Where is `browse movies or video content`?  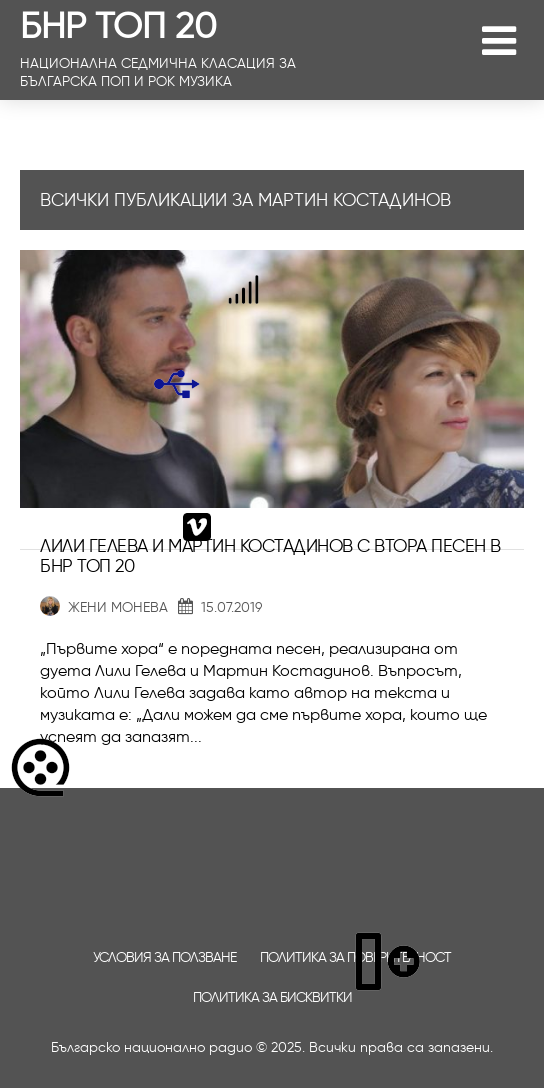
browse movies or video content is located at coordinates (40, 767).